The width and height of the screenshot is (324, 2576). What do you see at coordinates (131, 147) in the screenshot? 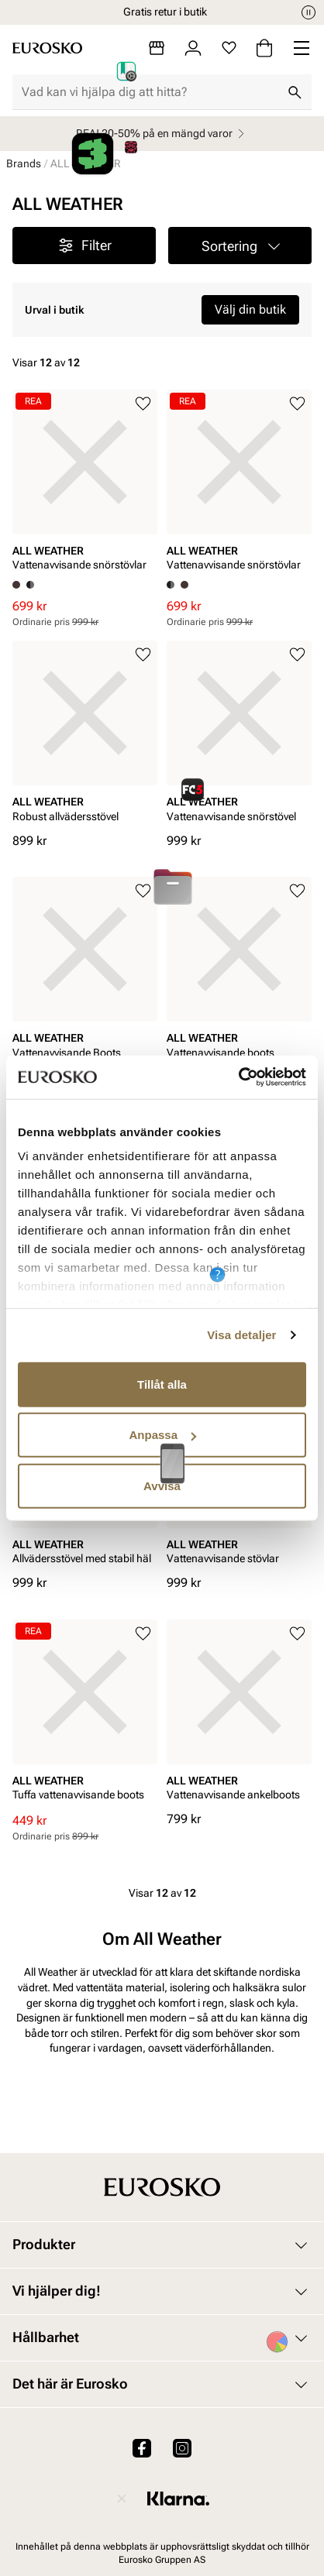
I see `launch helltaker game` at bounding box center [131, 147].